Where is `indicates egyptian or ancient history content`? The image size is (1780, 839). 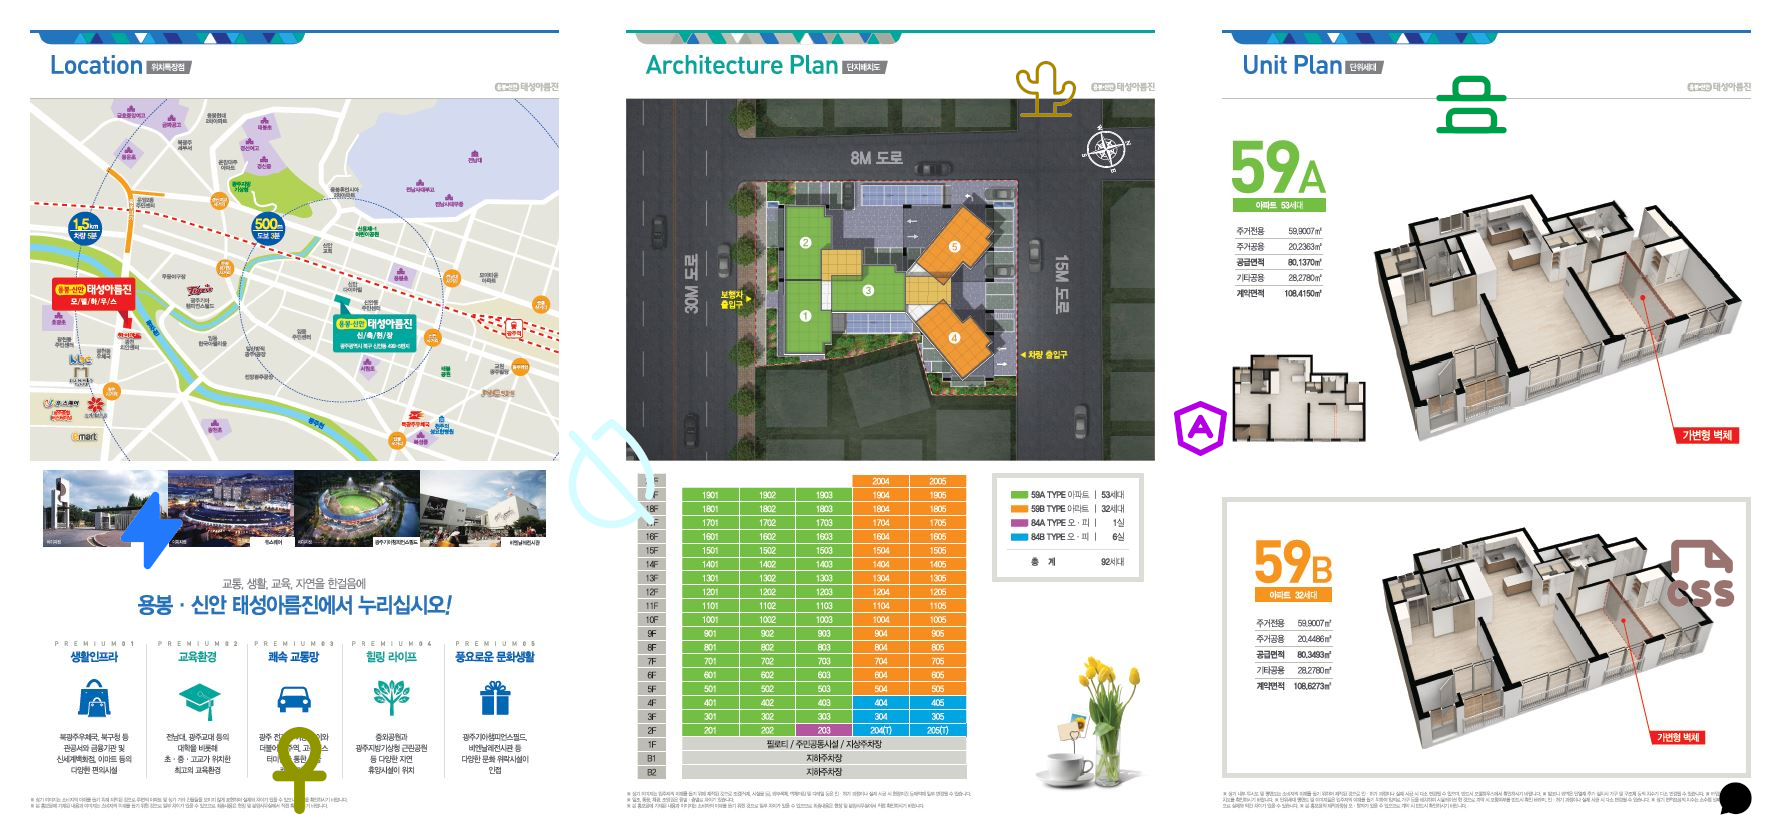 indicates egyptian or ancient history content is located at coordinates (299, 770).